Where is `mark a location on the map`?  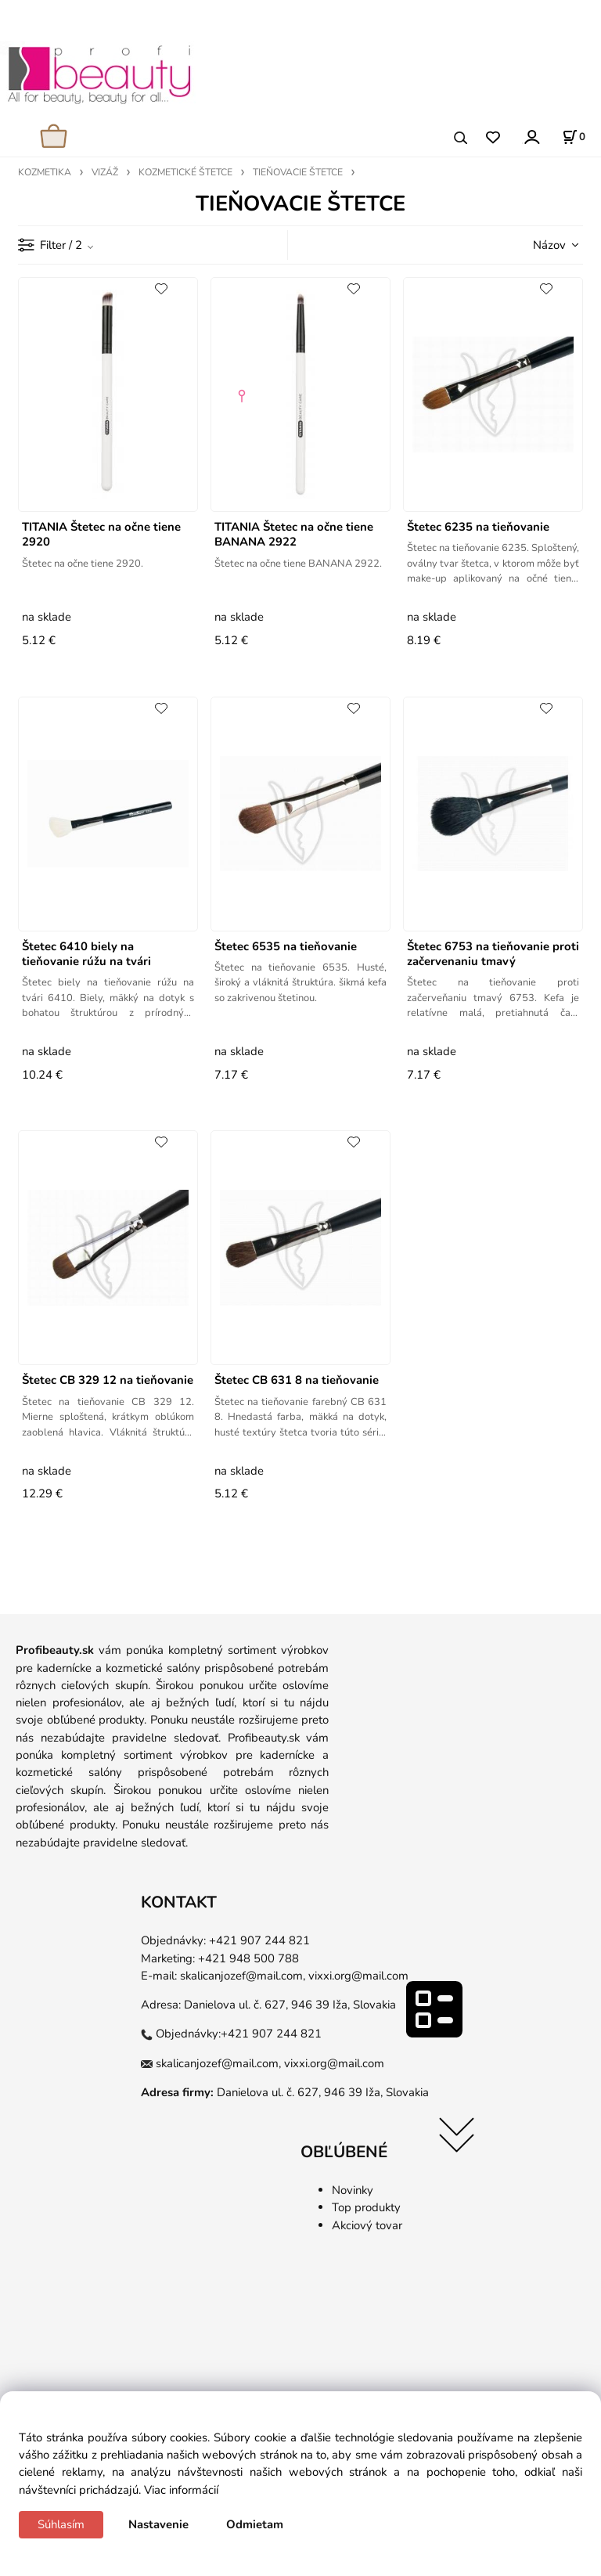 mark a location on the map is located at coordinates (242, 396).